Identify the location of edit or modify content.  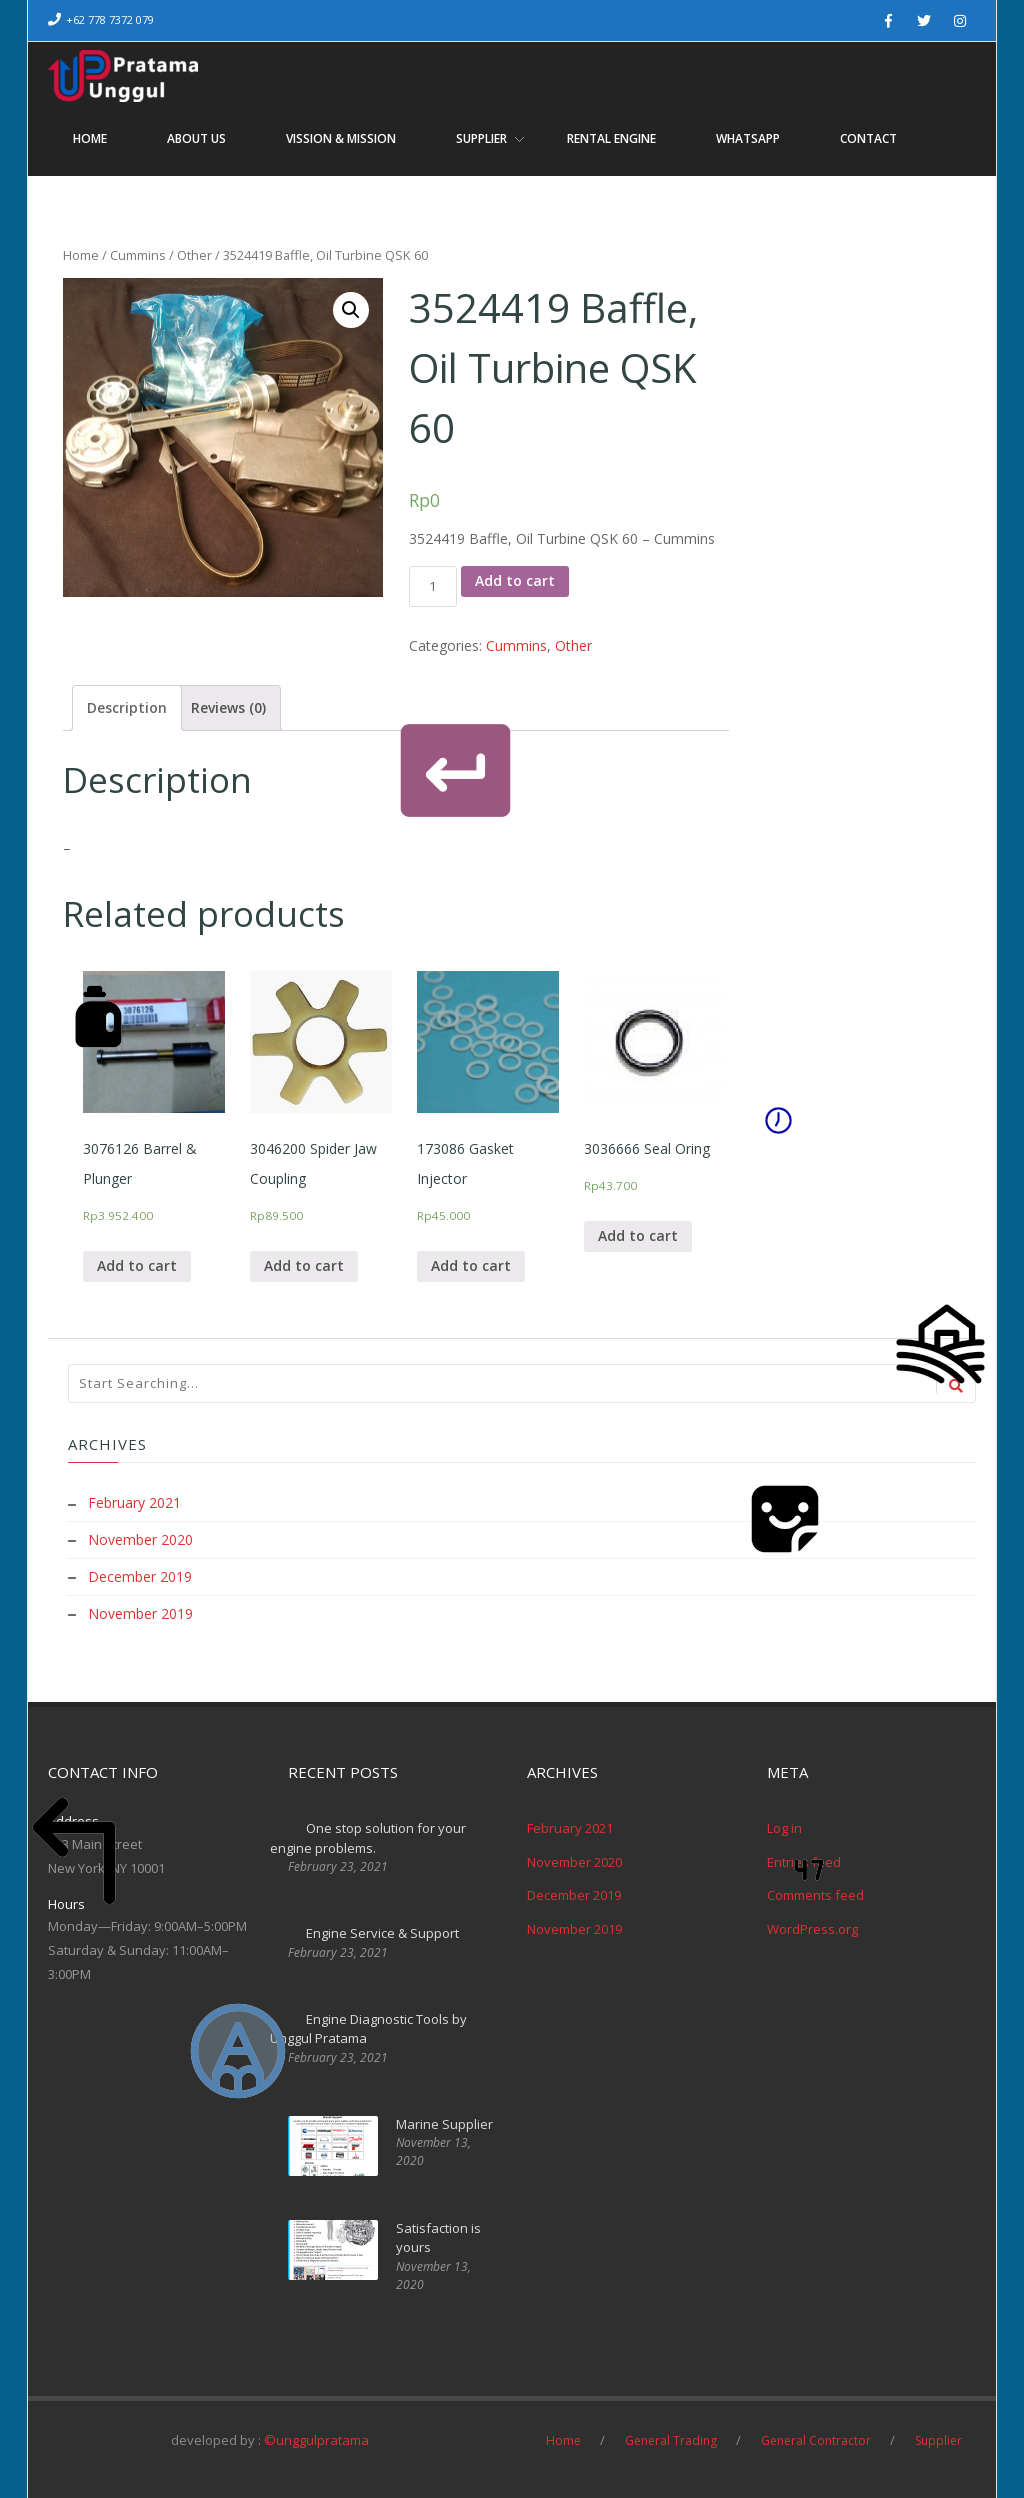
(238, 2051).